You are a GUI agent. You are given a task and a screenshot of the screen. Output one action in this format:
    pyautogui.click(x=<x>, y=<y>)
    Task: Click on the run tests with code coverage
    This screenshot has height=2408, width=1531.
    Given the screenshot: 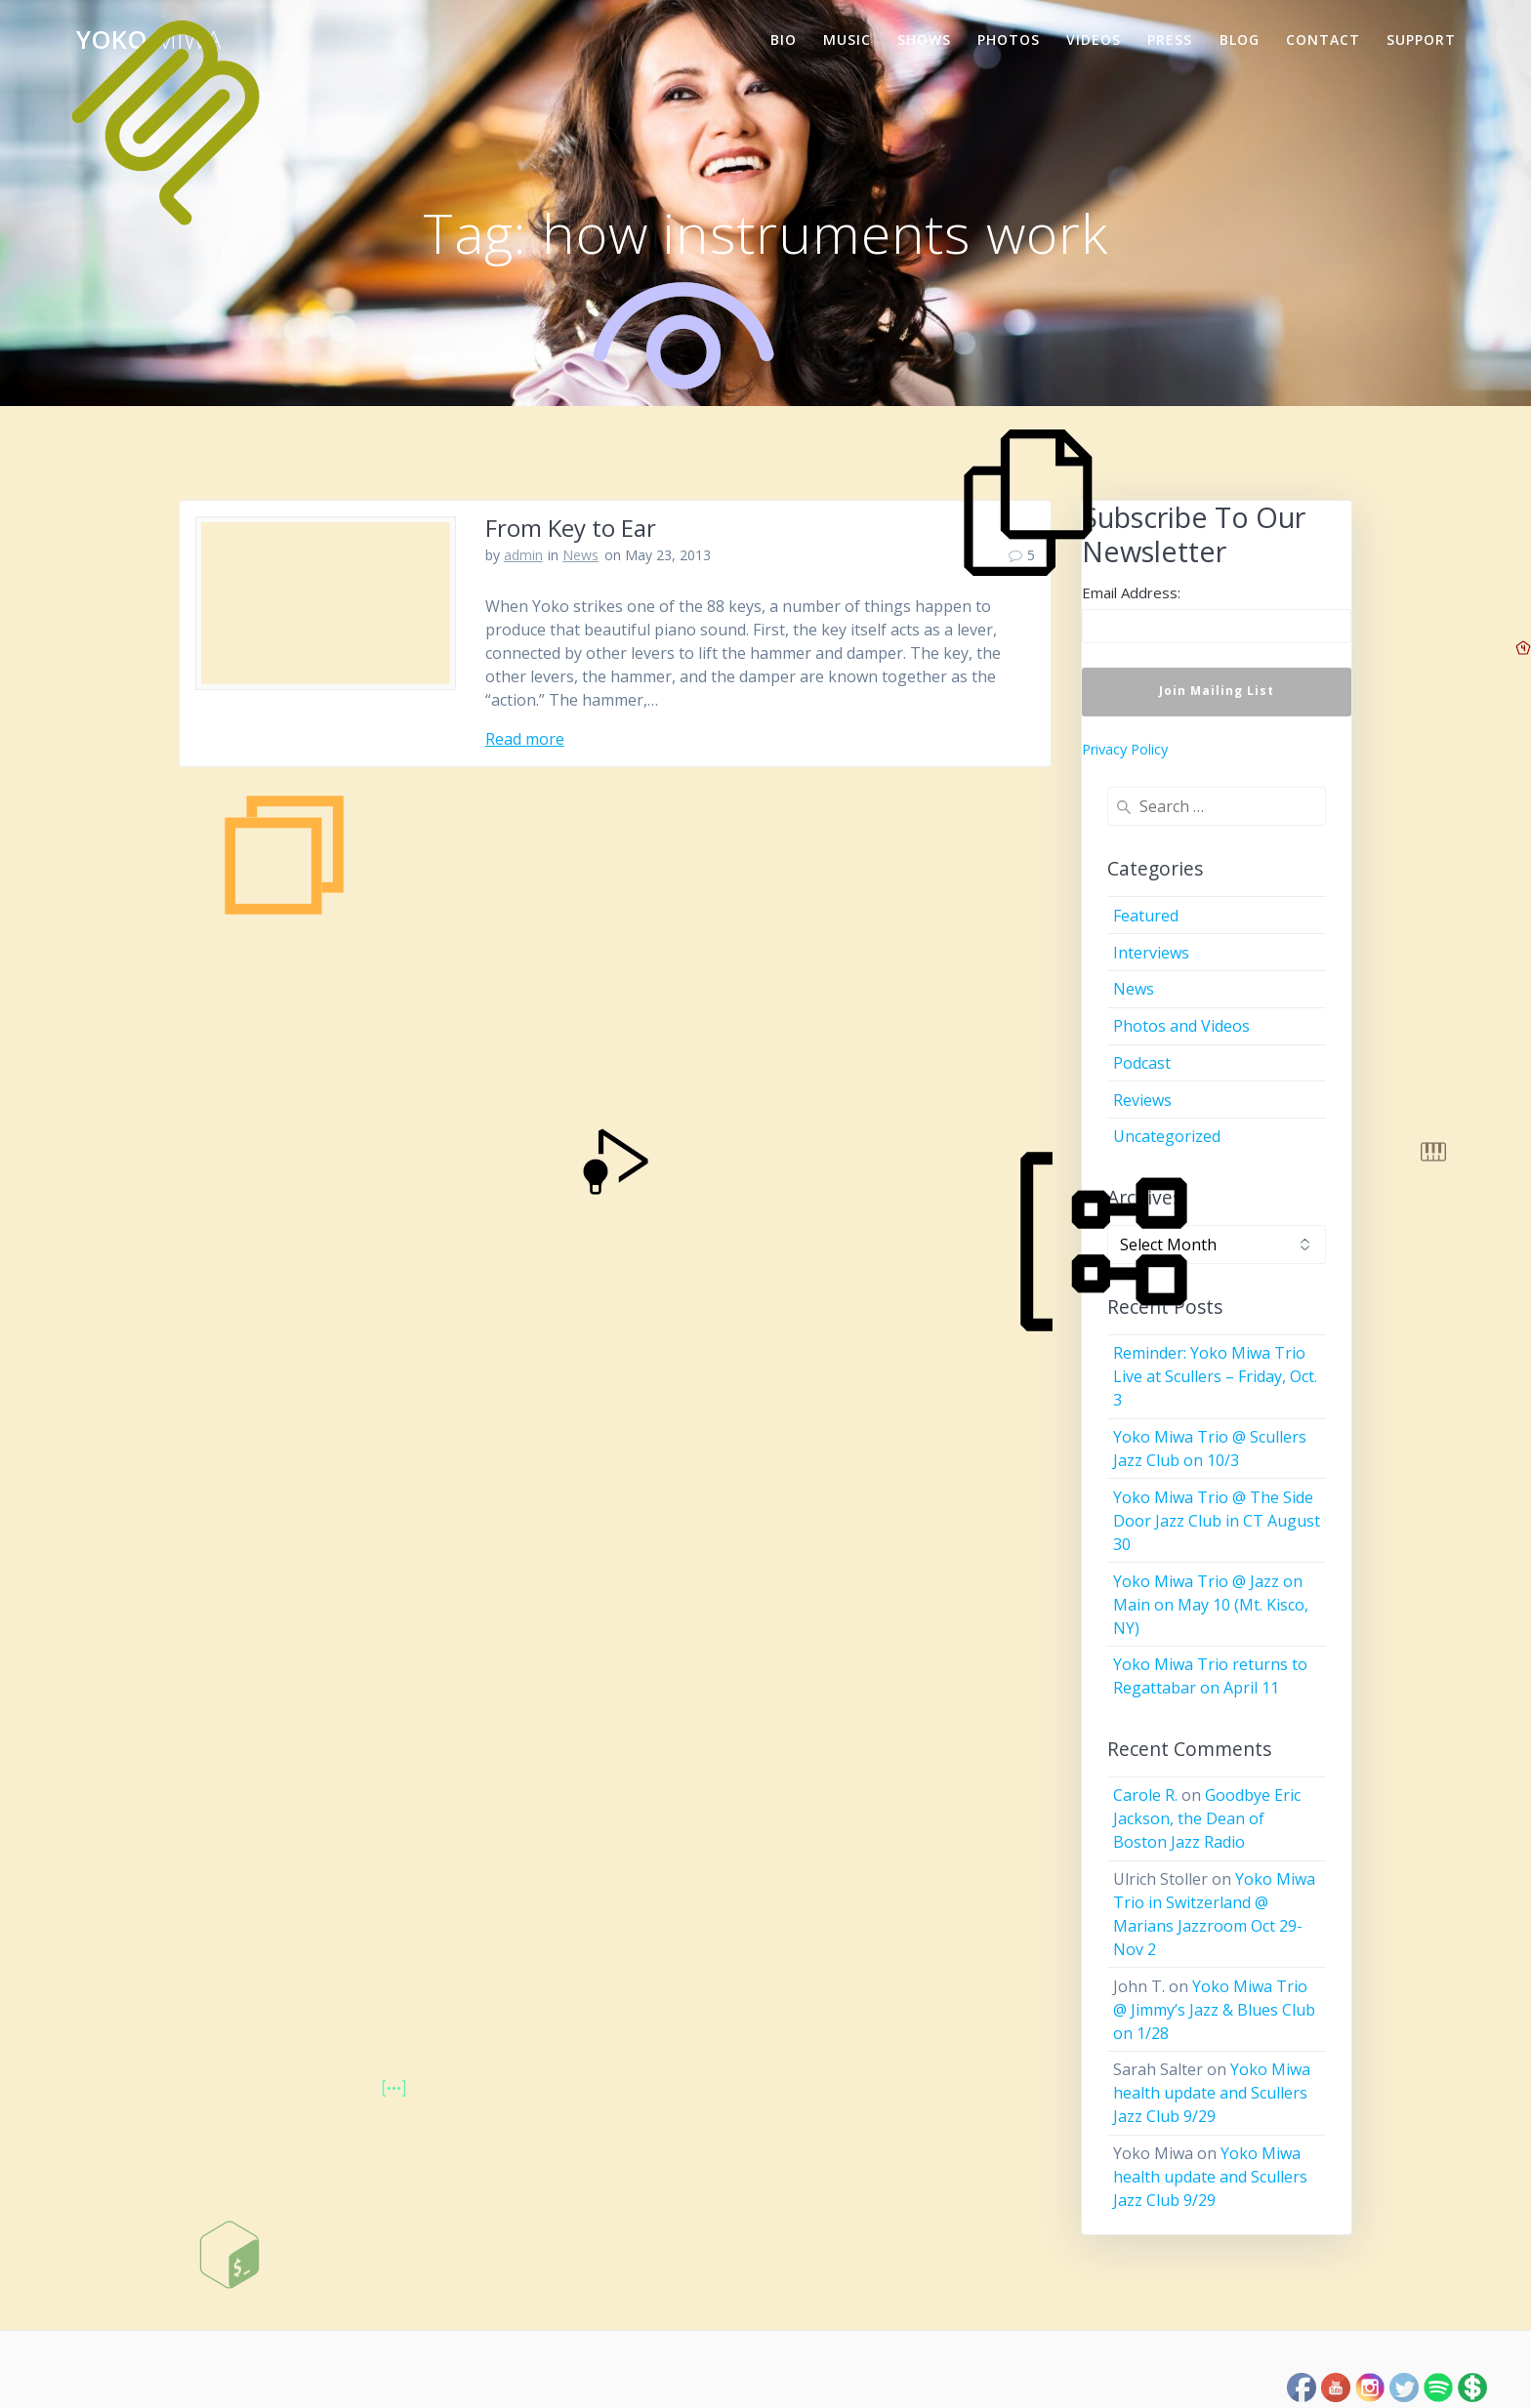 What is the action you would take?
    pyautogui.click(x=613, y=1159)
    